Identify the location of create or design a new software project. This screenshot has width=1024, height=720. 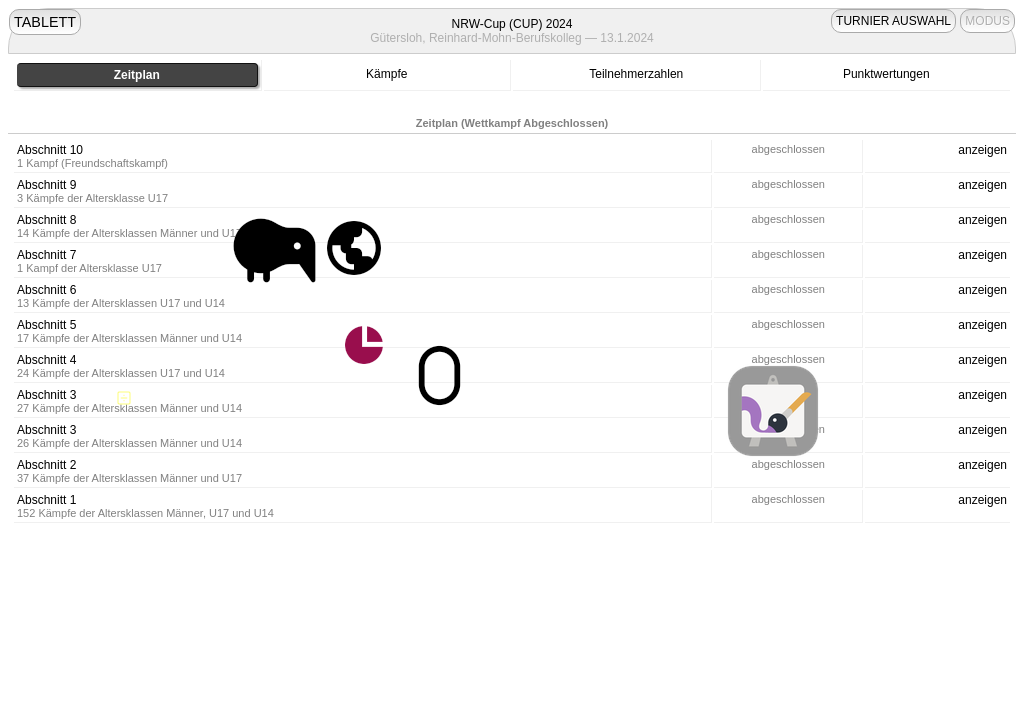
(773, 411).